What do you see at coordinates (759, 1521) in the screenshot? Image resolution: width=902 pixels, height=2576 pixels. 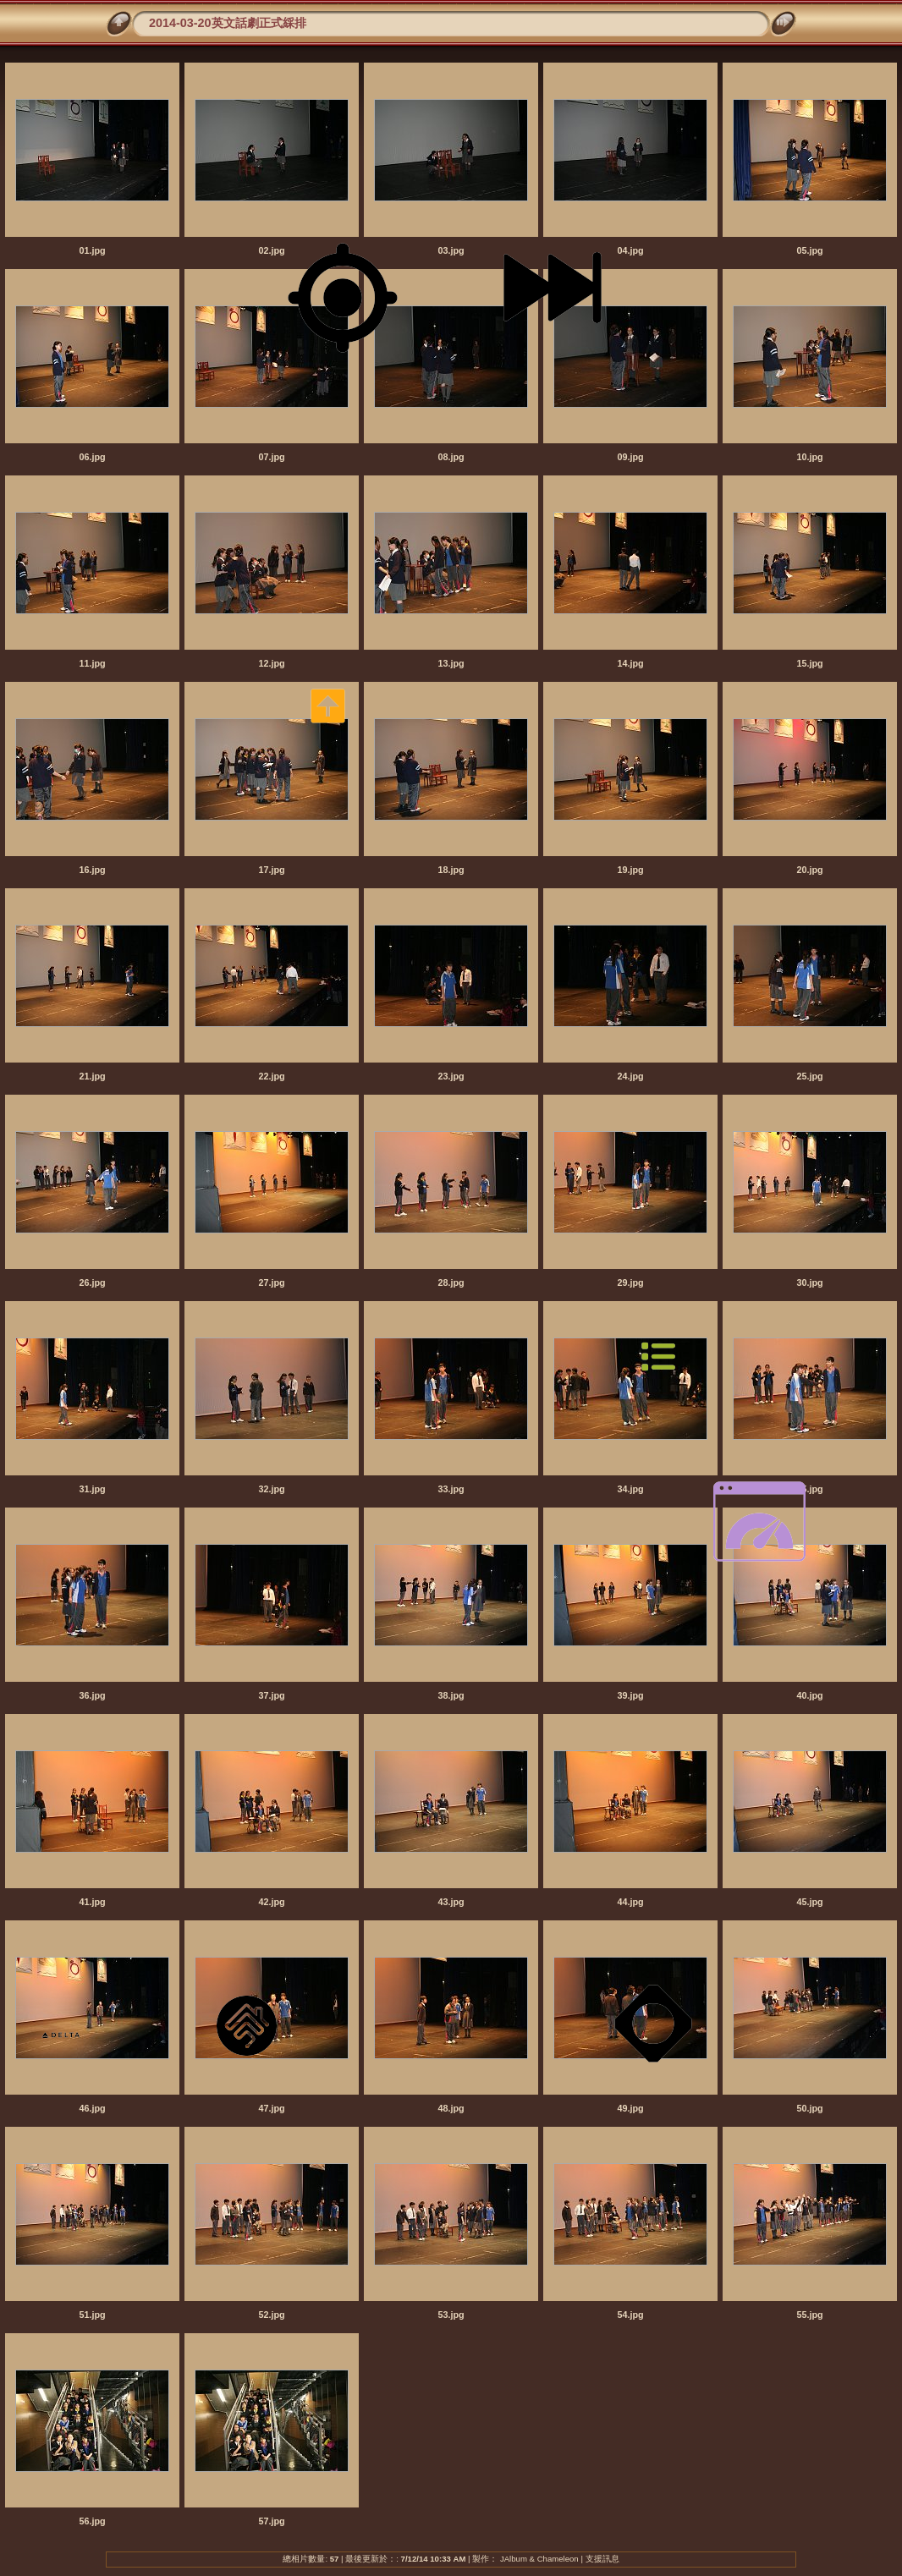 I see `open Google PageSpeed Insights` at bounding box center [759, 1521].